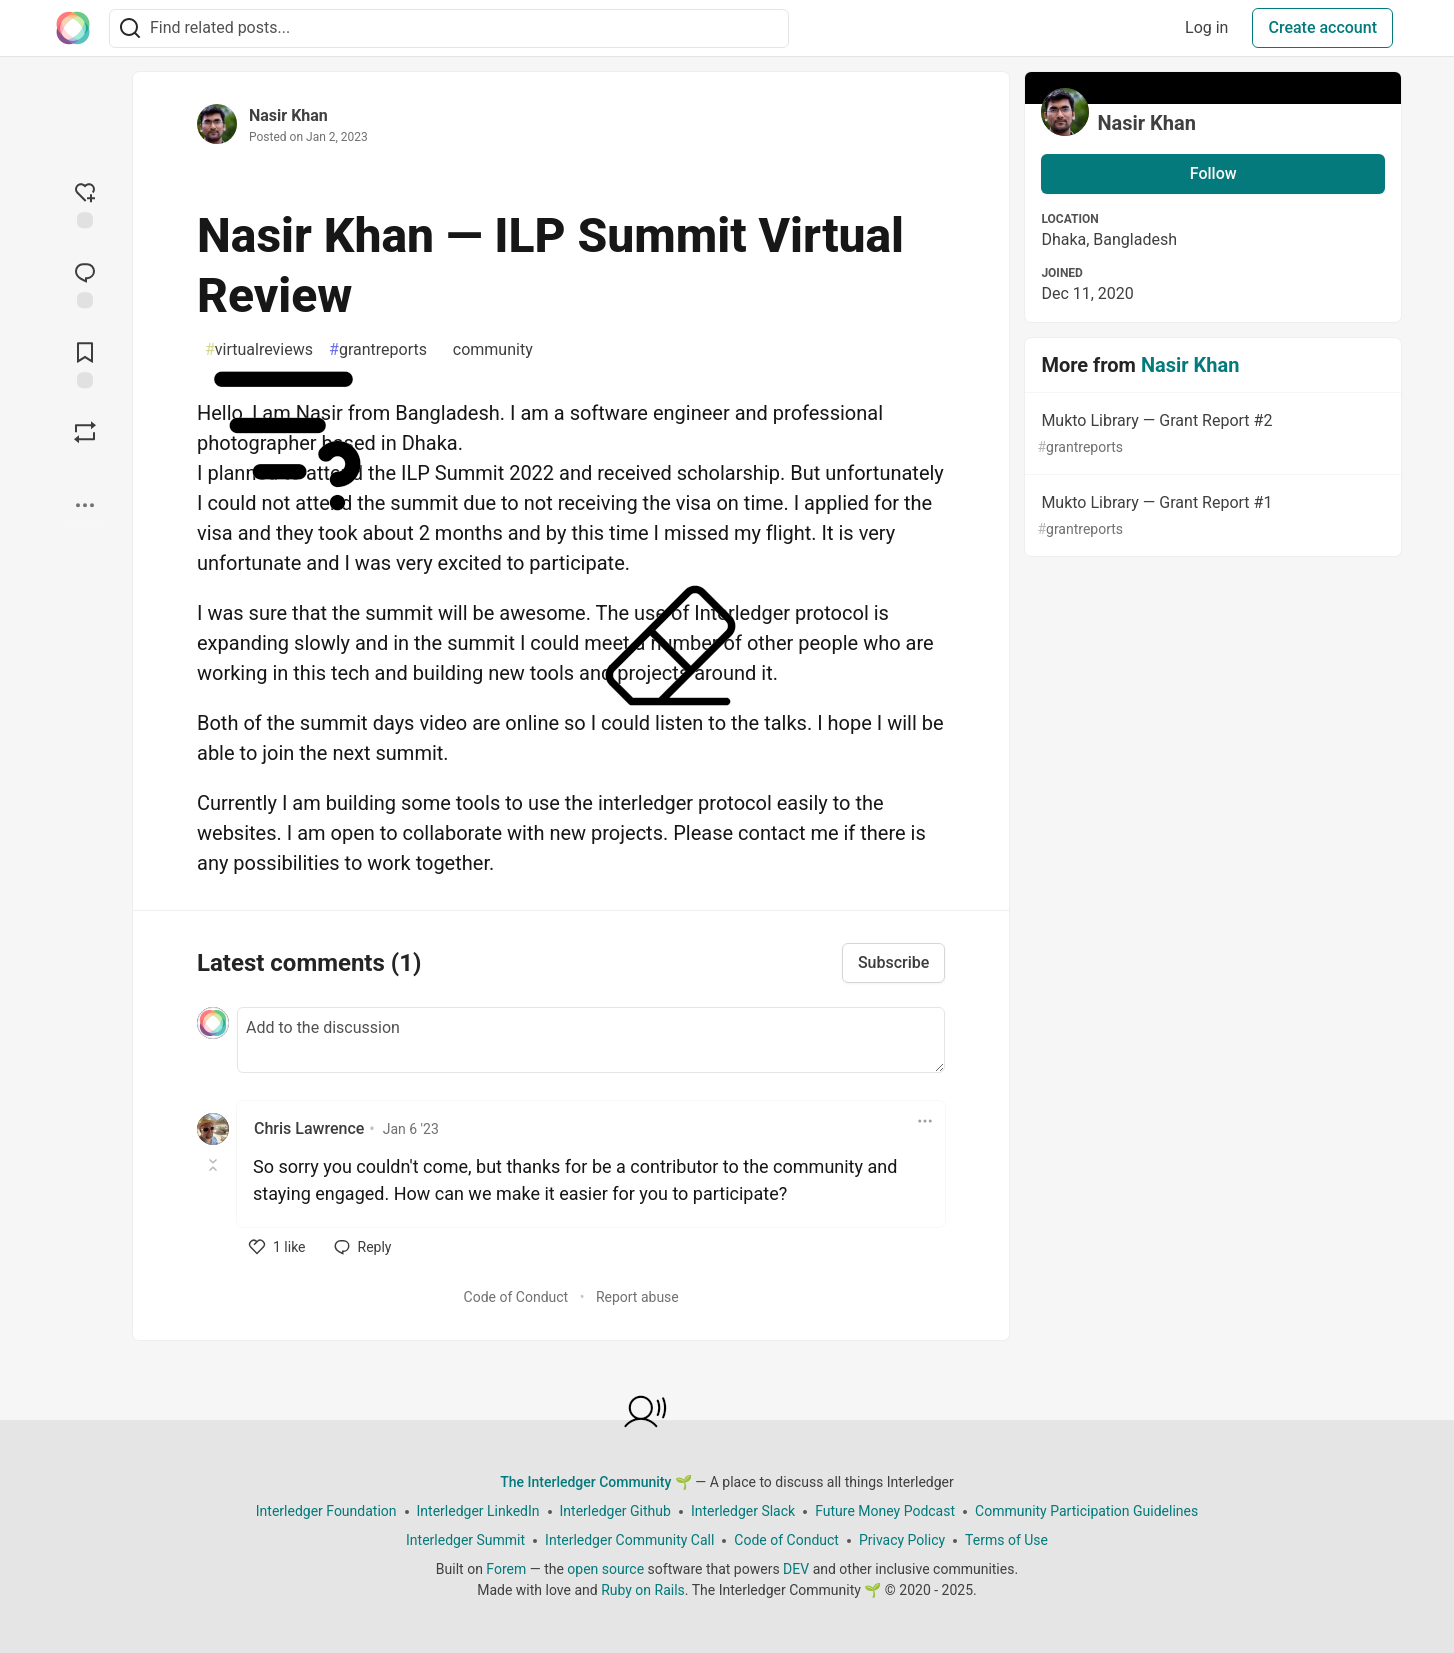 This screenshot has height=1653, width=1454. Describe the element at coordinates (644, 1411) in the screenshot. I see `user audio or voice settings` at that location.